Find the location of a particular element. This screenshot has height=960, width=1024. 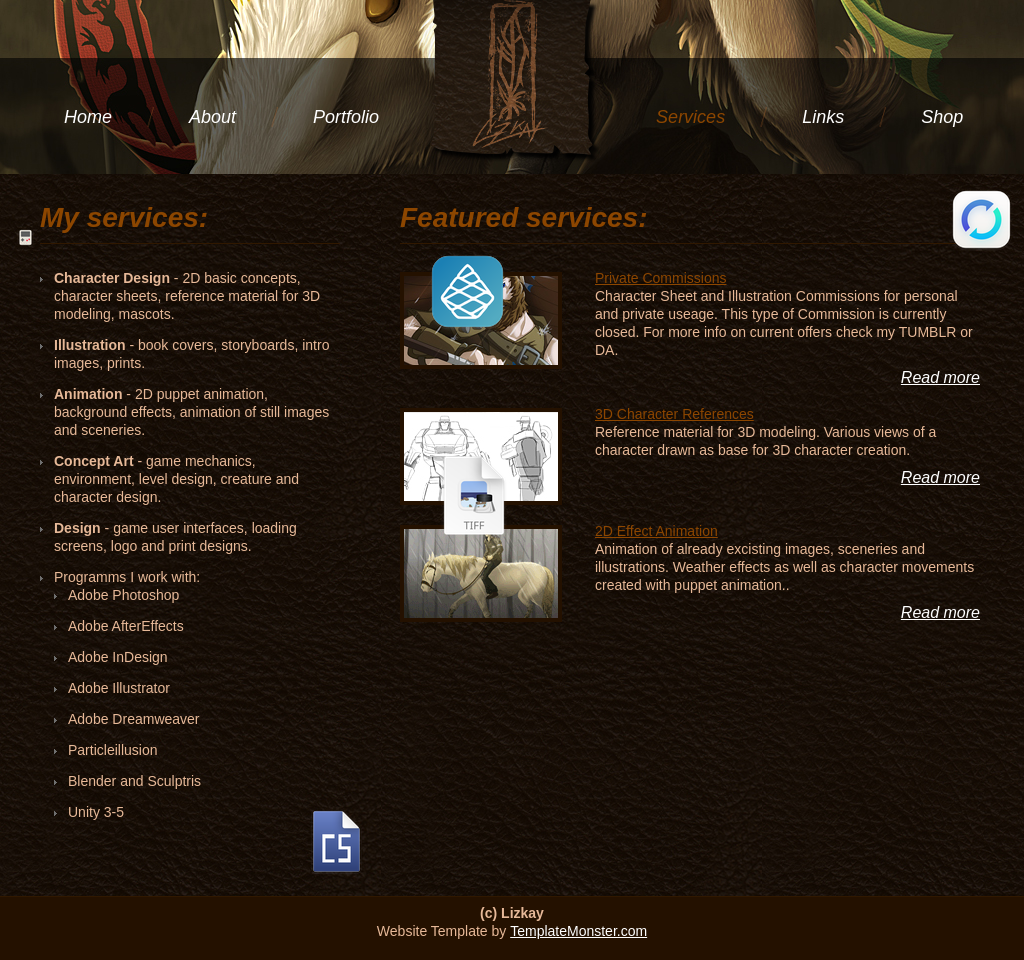

a tiff image file is located at coordinates (474, 497).